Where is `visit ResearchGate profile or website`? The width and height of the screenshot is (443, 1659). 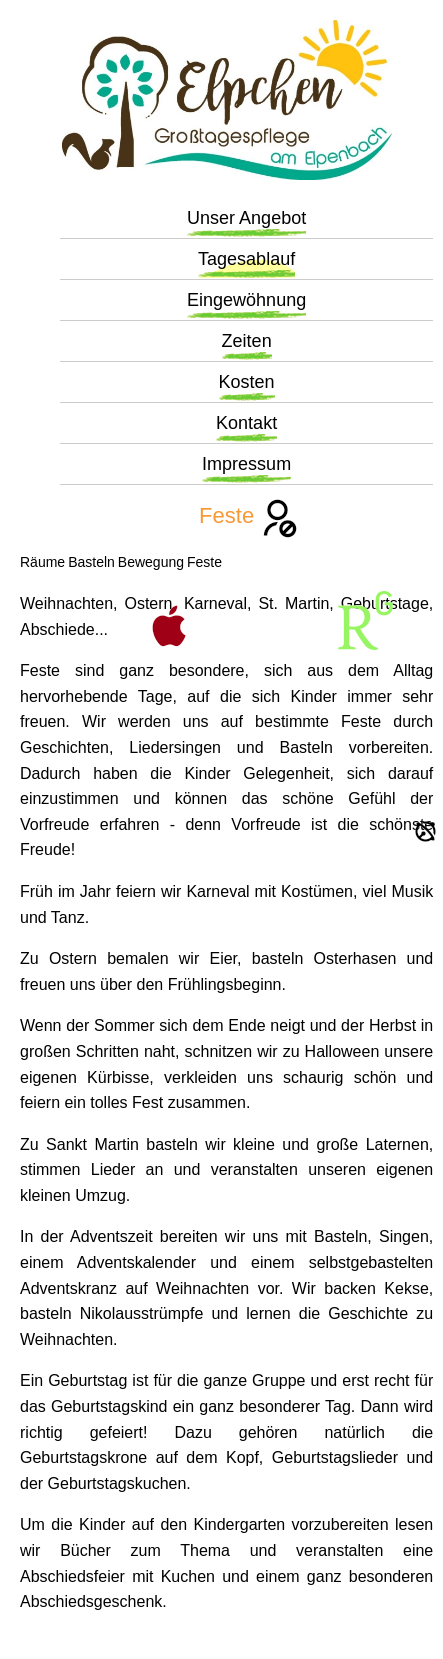 visit ResearchGate profile or website is located at coordinates (365, 620).